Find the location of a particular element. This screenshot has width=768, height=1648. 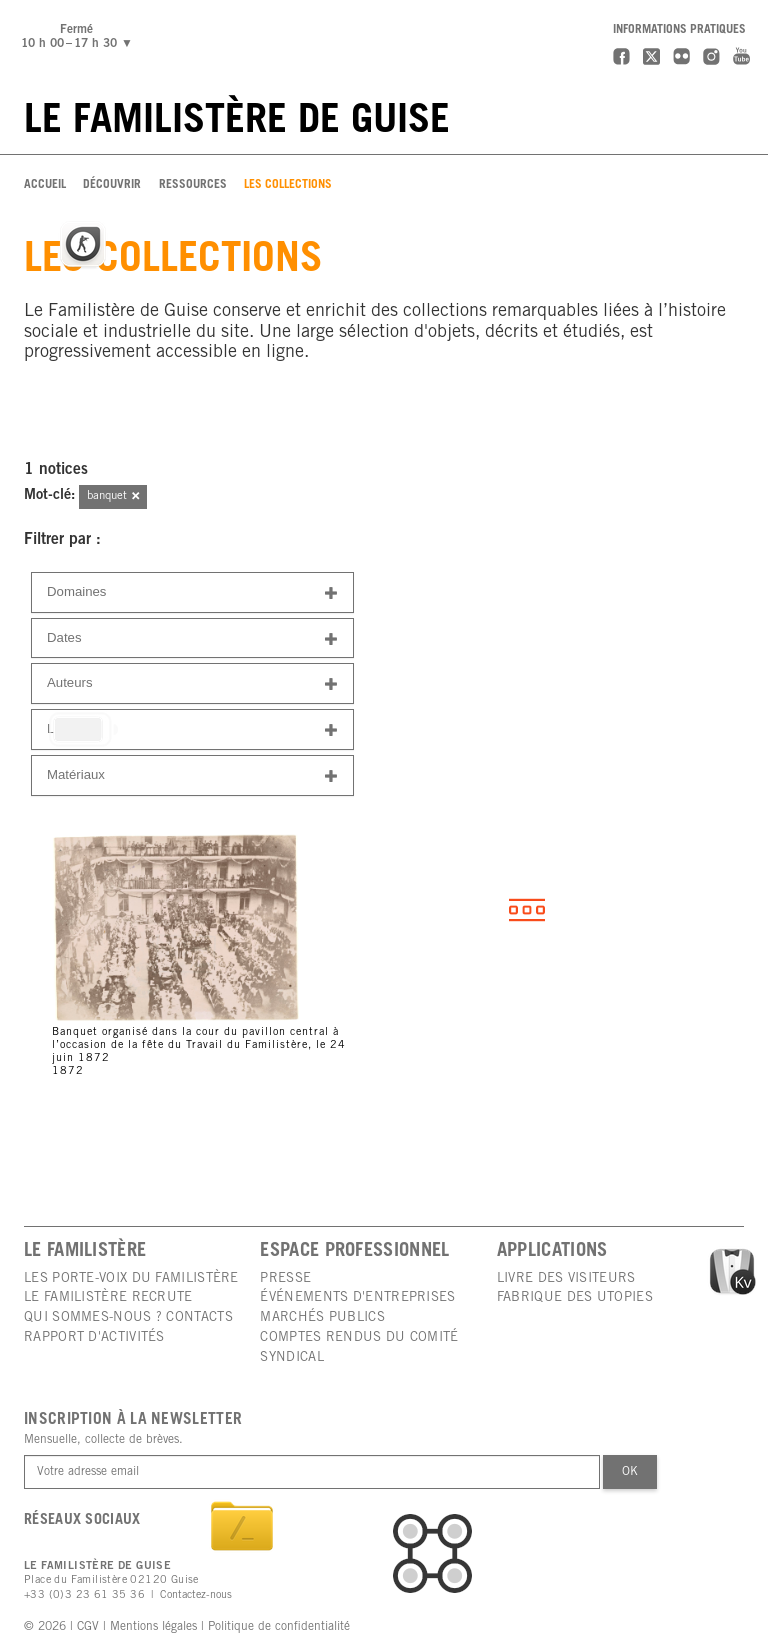

access toolbar preferences is located at coordinates (527, 910).